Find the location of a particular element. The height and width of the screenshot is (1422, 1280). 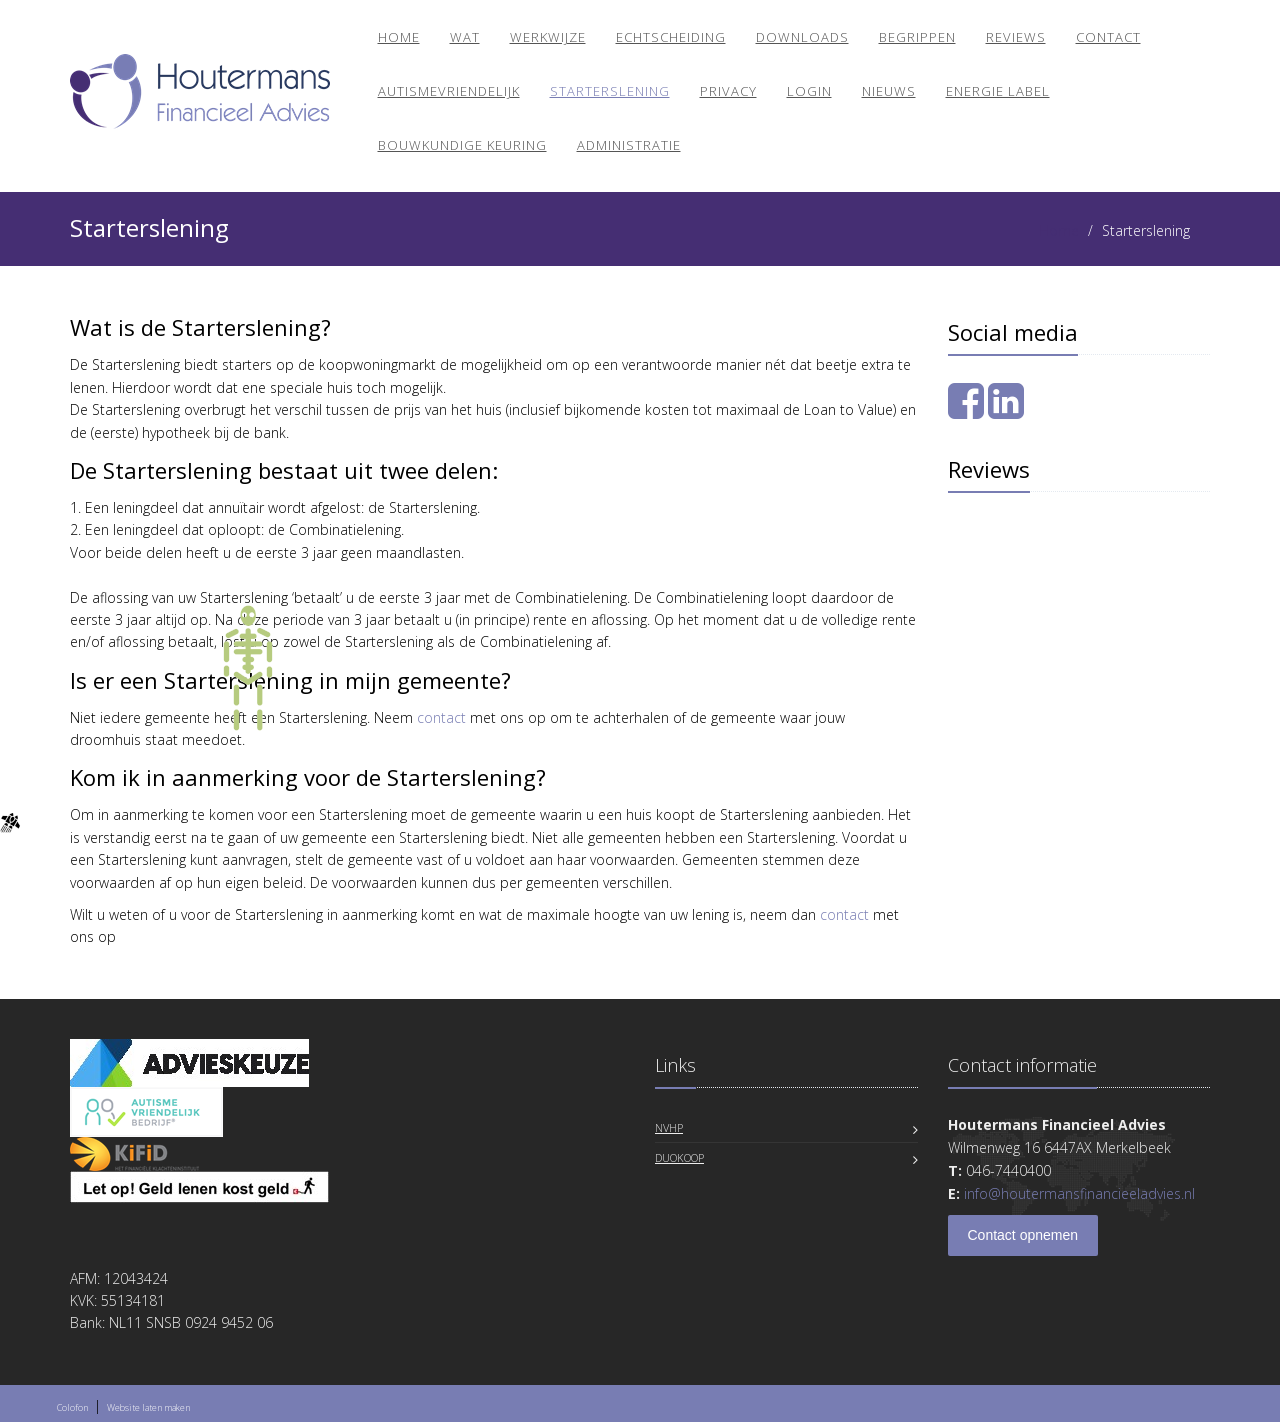

activate jetpack or boost ability is located at coordinates (10, 822).